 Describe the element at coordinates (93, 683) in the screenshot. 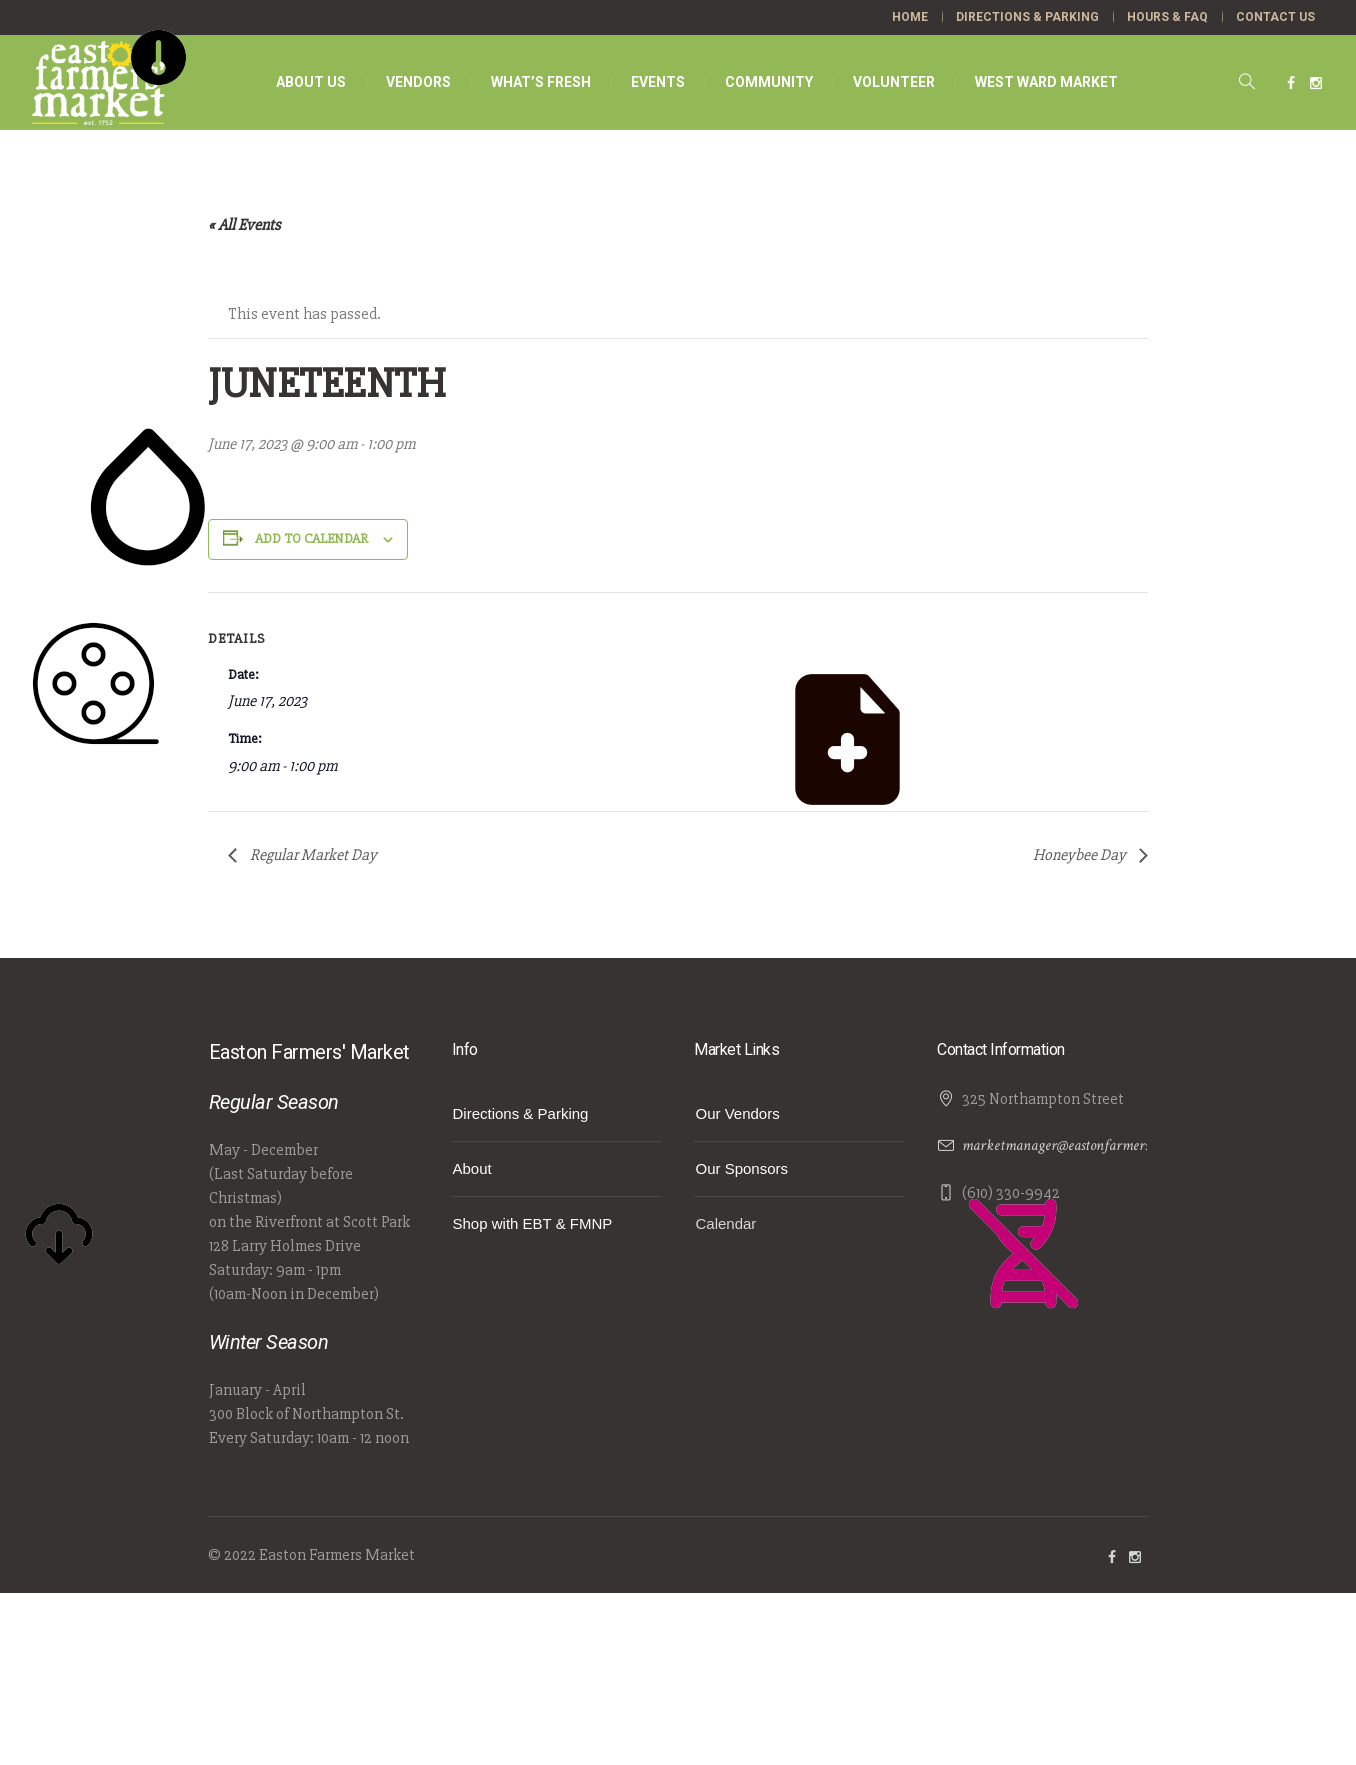

I see `access video or movie library` at that location.